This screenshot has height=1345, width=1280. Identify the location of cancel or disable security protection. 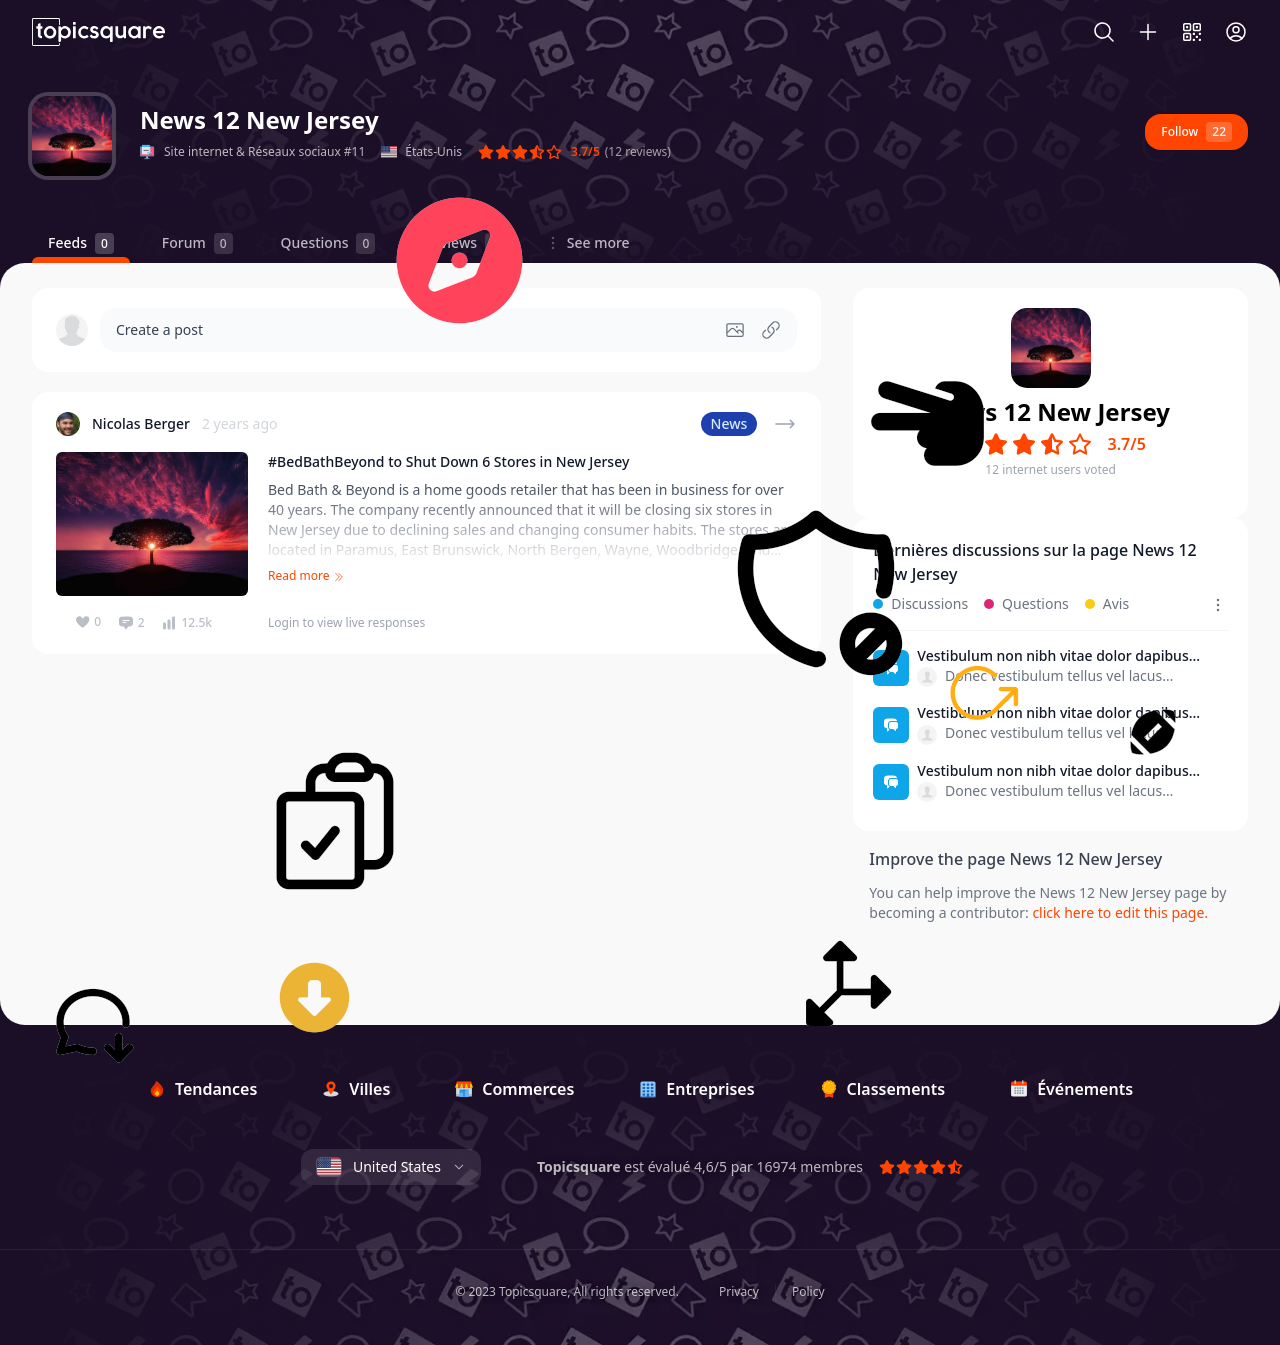
(816, 589).